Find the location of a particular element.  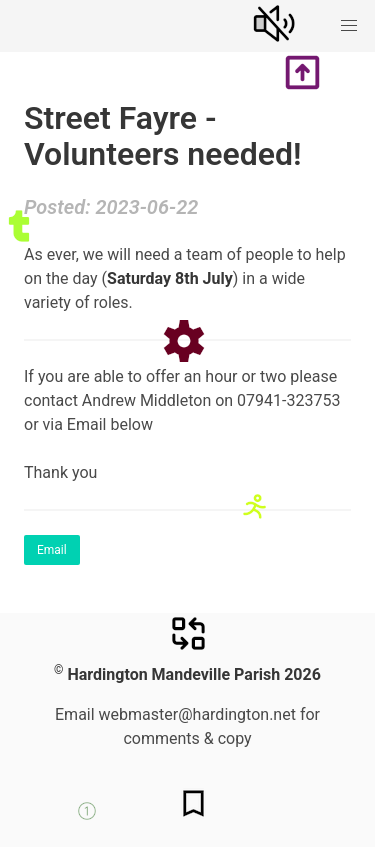

indicates the first step in a process or sequence is located at coordinates (87, 811).